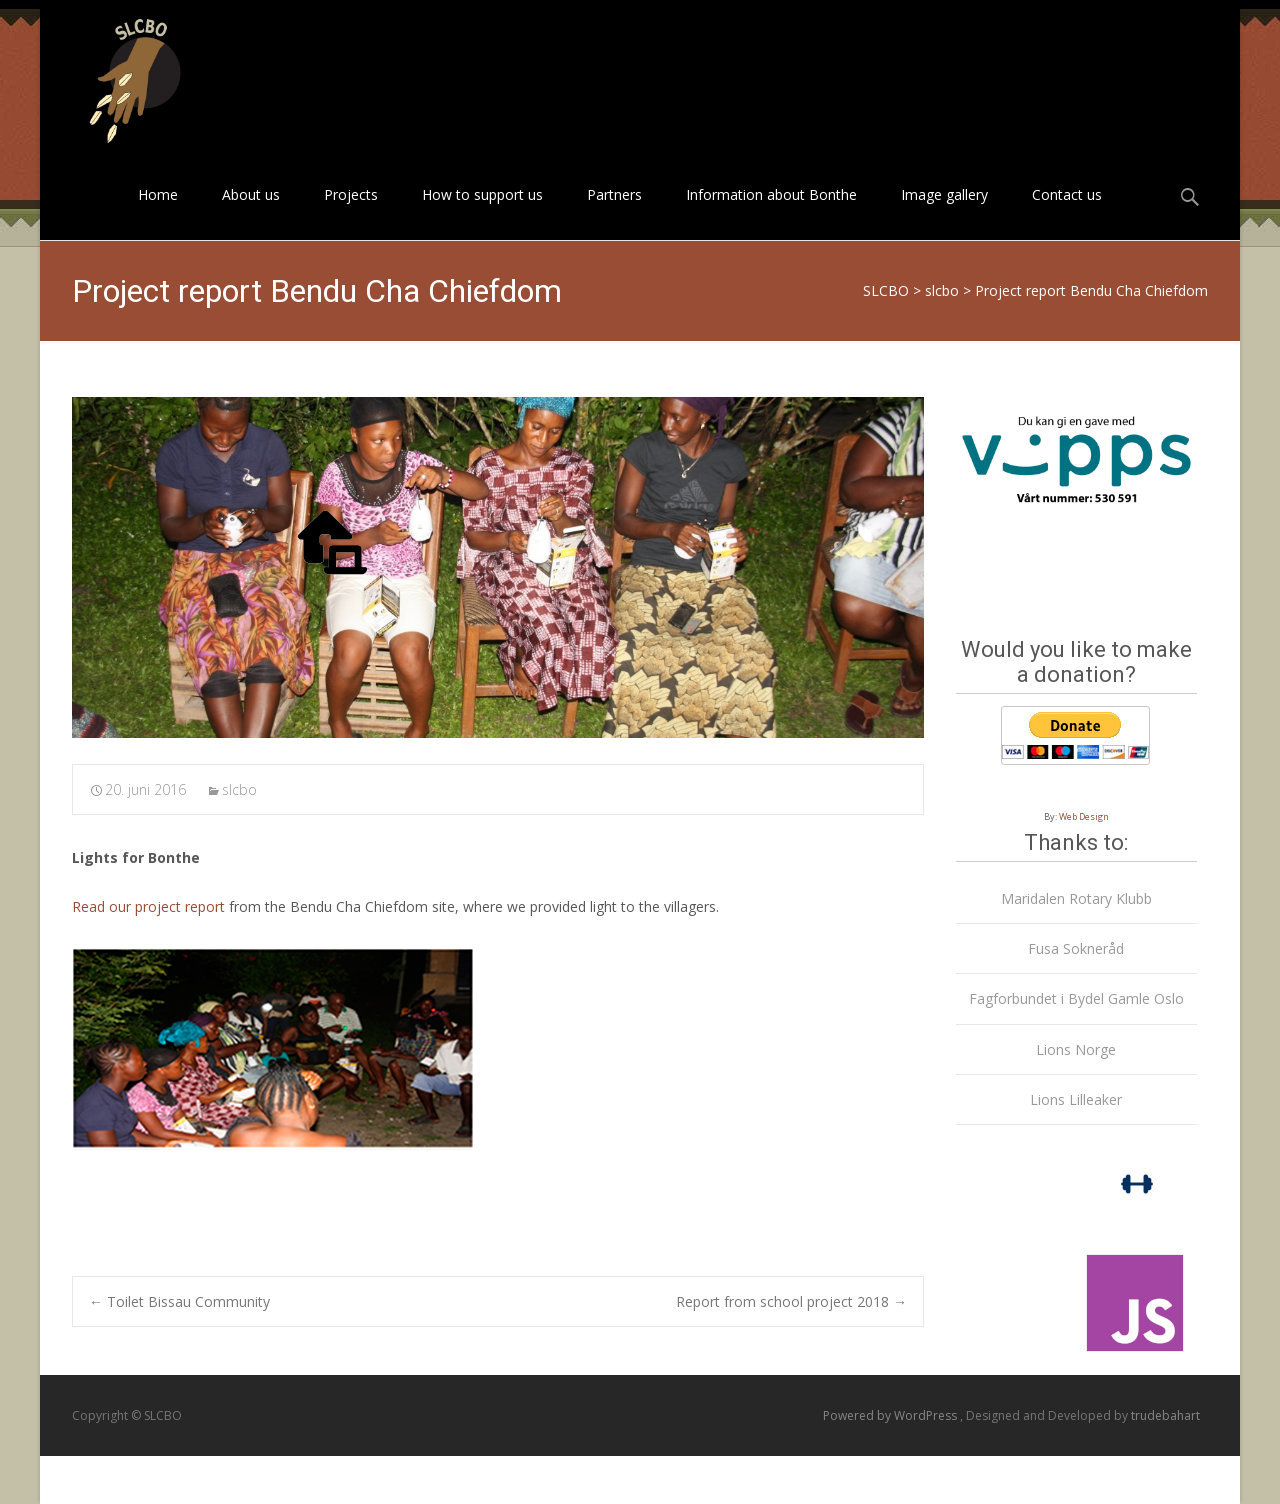 The width and height of the screenshot is (1280, 1504). Describe the element at coordinates (1137, 1184) in the screenshot. I see `access fitness or workout features` at that location.